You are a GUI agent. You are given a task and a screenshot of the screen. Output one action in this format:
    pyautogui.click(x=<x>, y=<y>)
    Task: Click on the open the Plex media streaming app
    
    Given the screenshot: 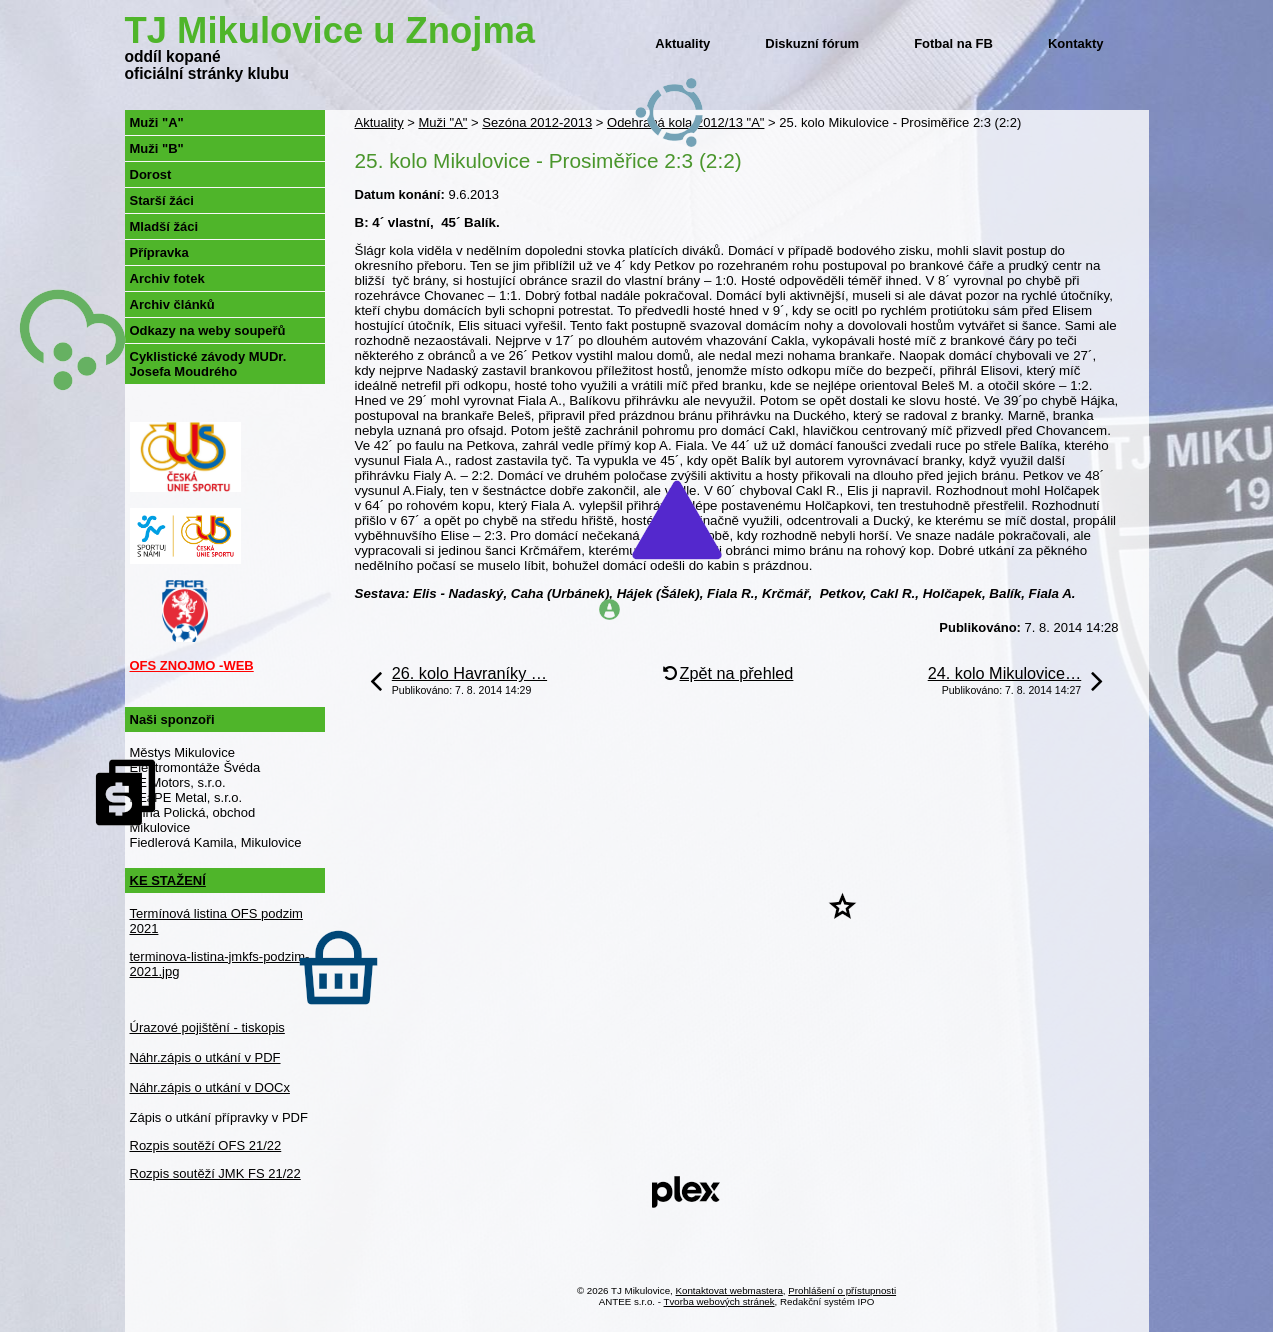 What is the action you would take?
    pyautogui.click(x=686, y=1192)
    